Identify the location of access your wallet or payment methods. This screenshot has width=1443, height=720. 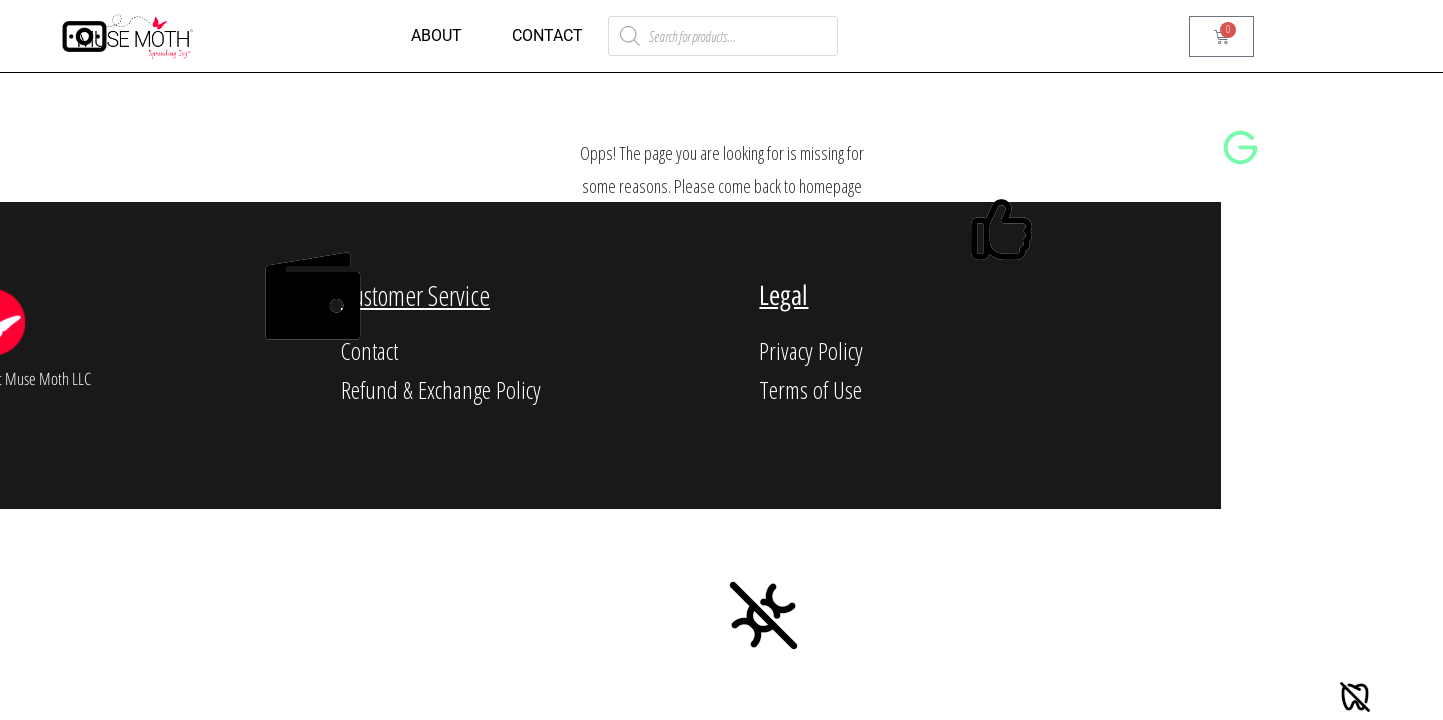
(313, 299).